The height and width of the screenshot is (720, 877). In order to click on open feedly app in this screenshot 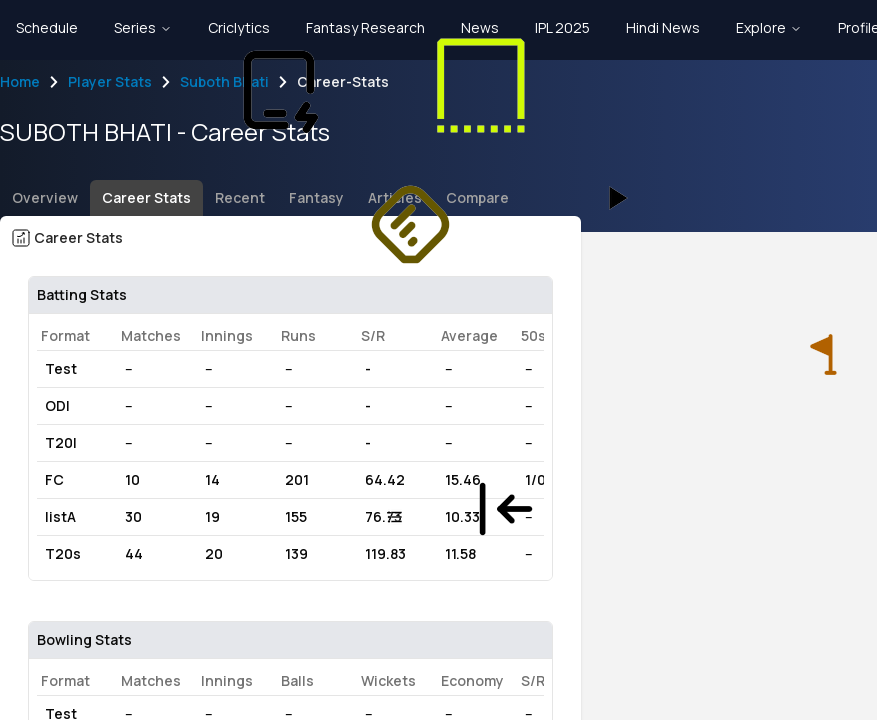, I will do `click(410, 224)`.